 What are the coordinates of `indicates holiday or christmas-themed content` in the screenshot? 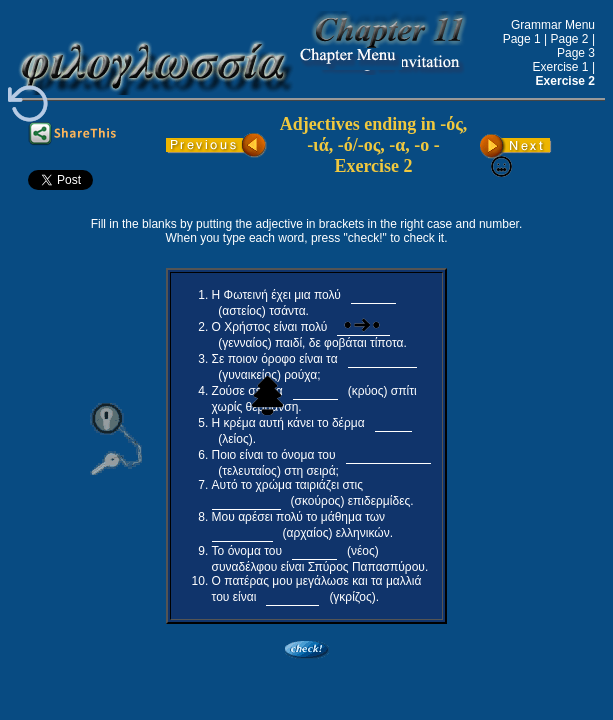 It's located at (267, 395).